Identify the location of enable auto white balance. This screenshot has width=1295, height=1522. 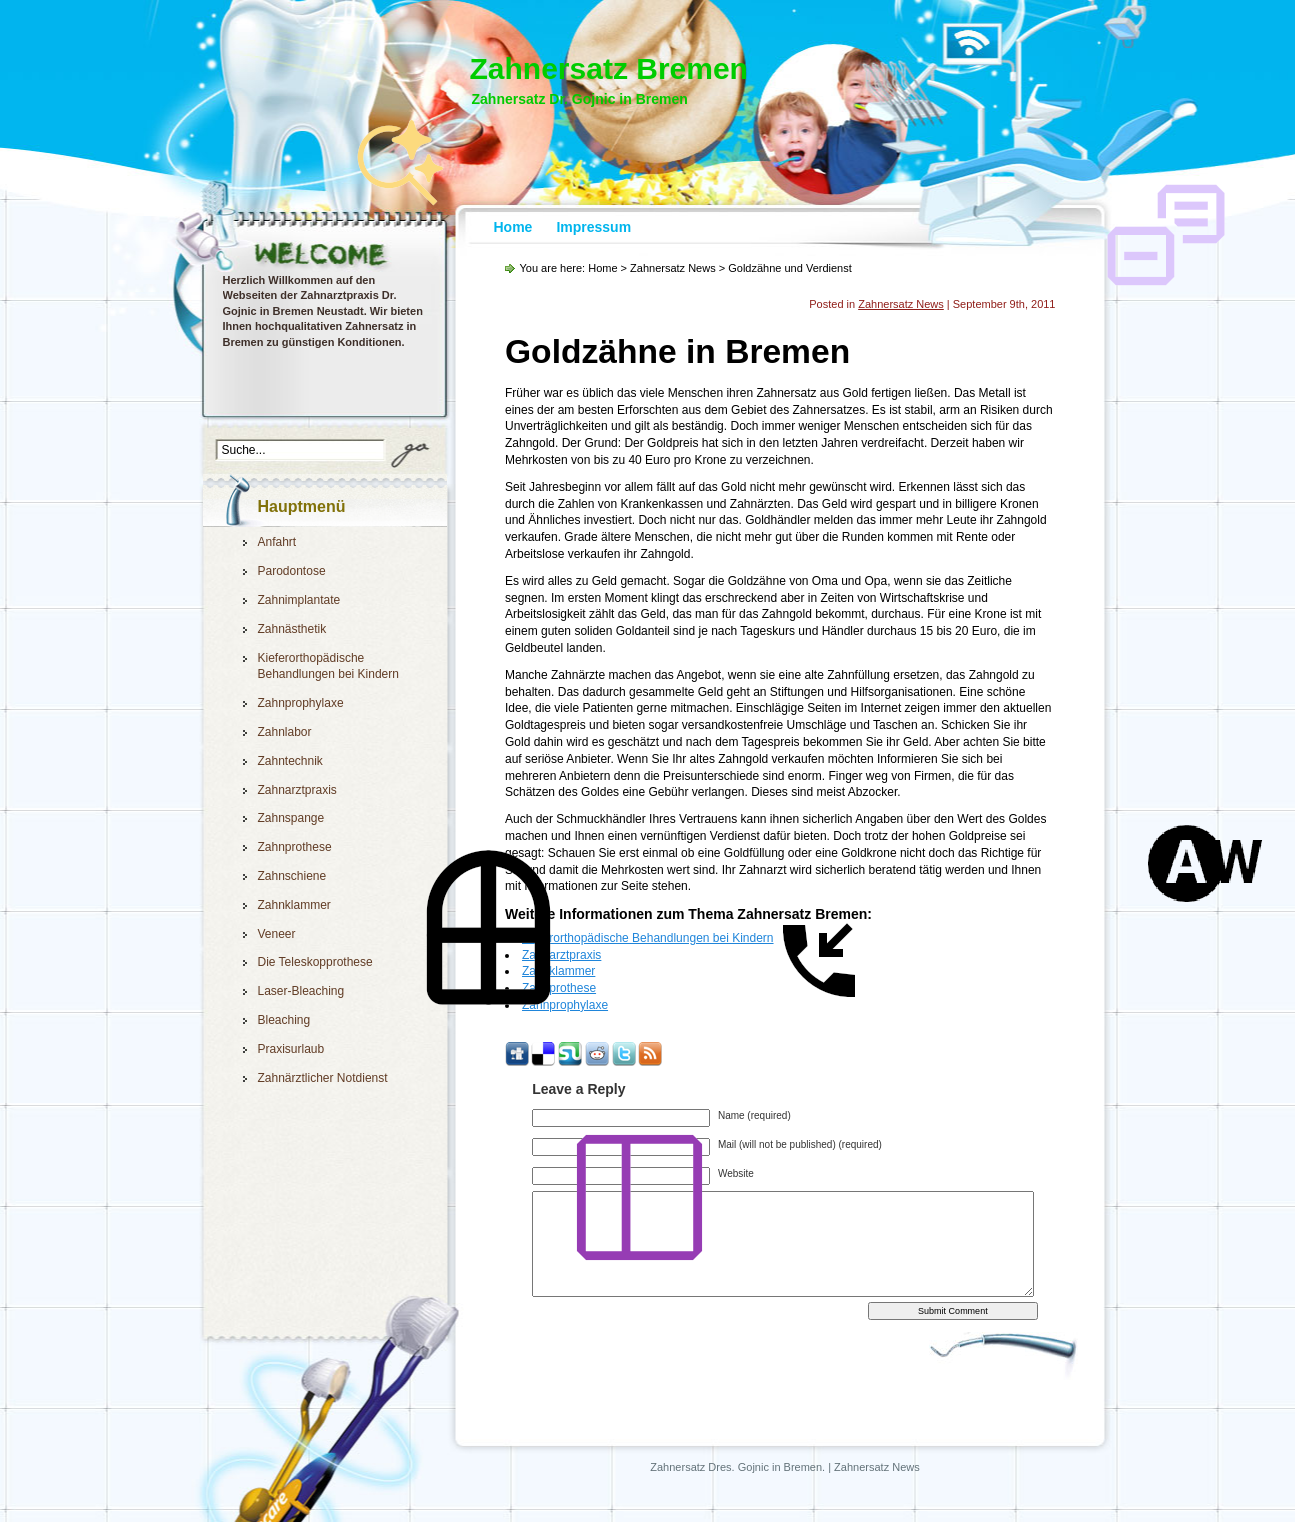
(1205, 863).